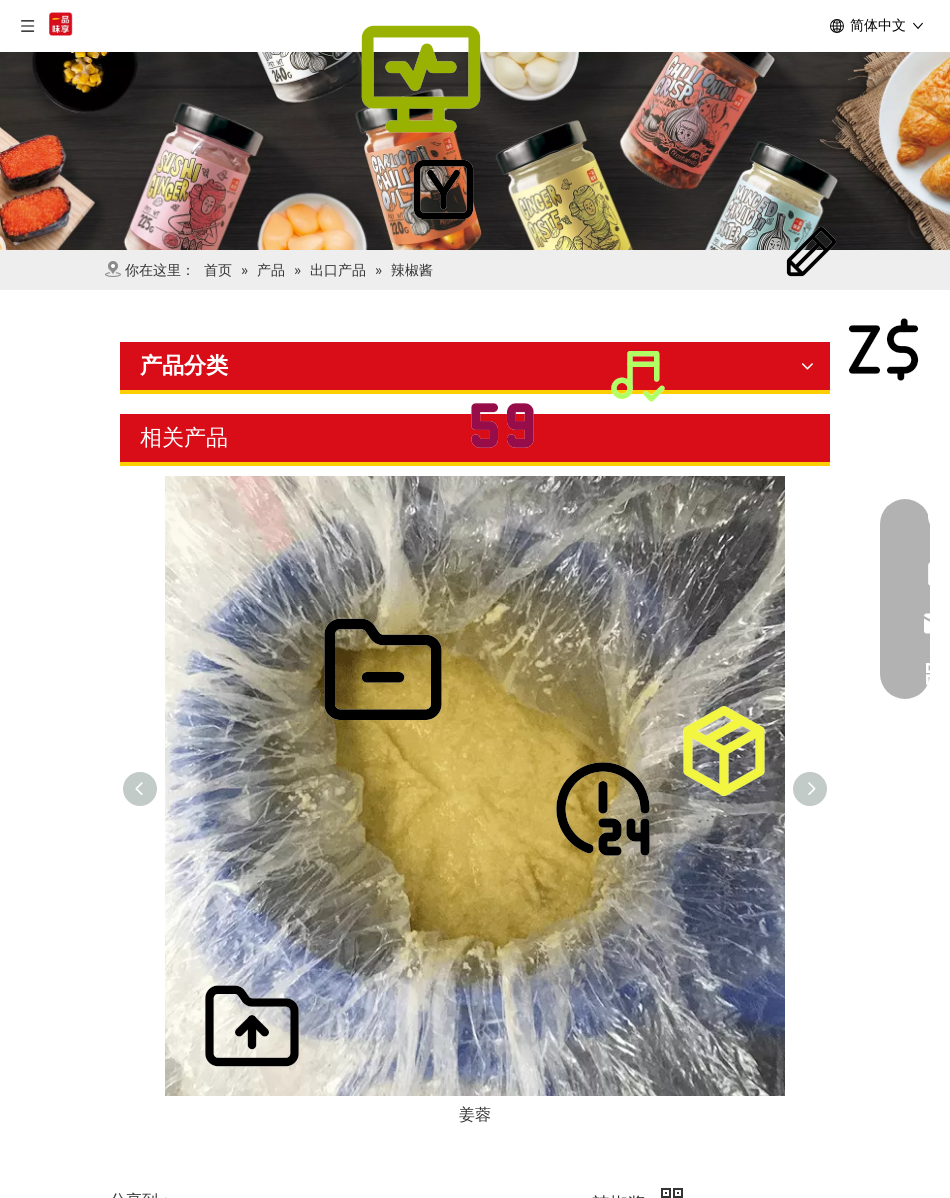  I want to click on indicates 59 items, notifications, or count, so click(502, 425).